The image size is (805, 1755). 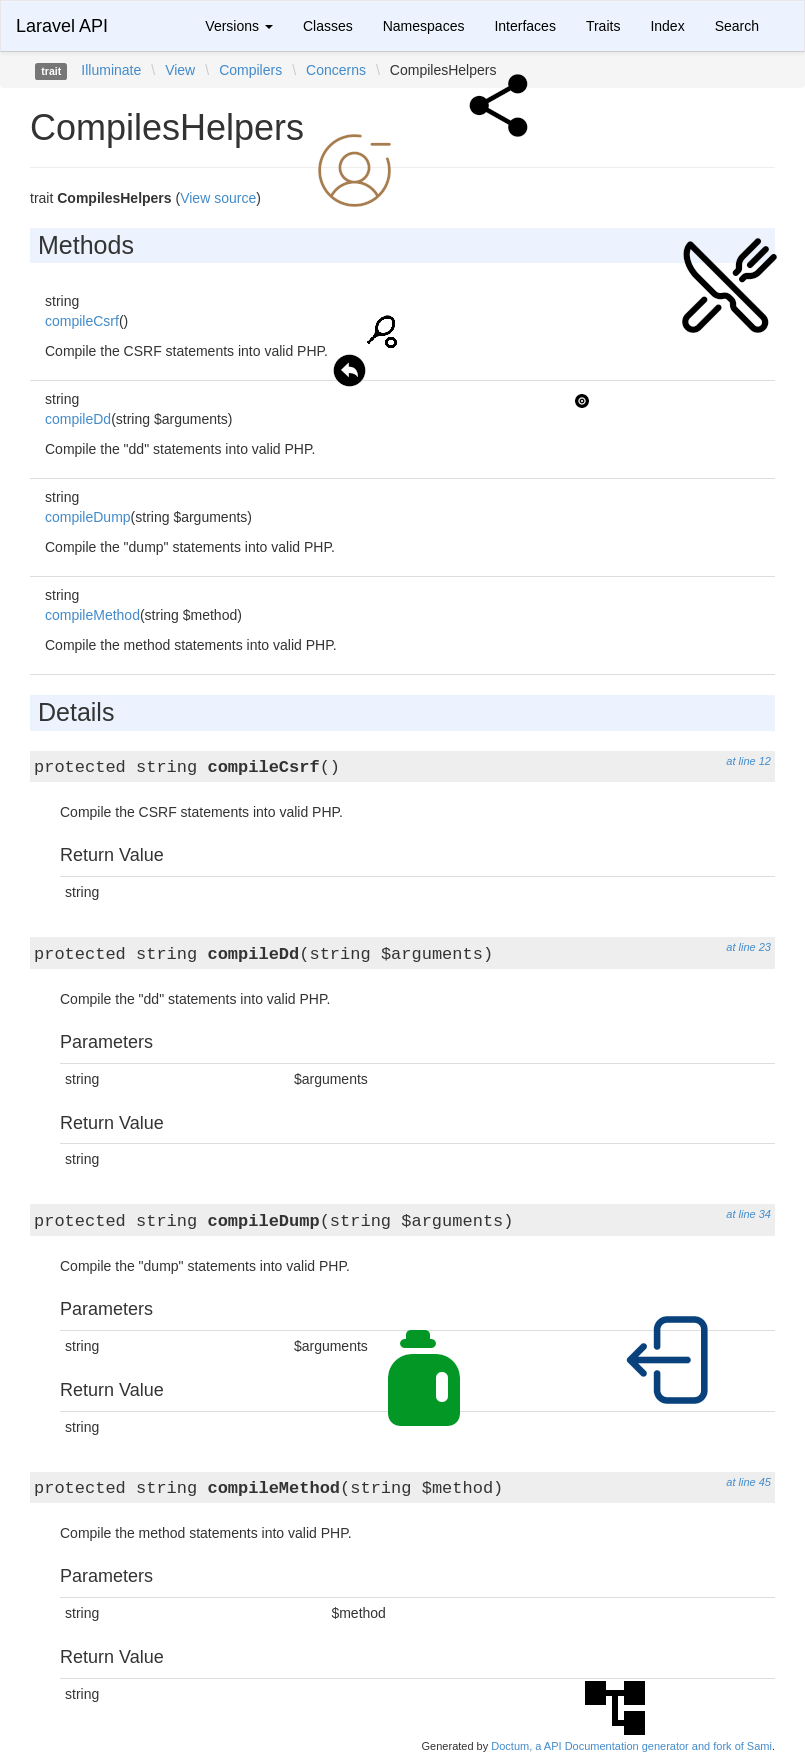 What do you see at coordinates (498, 105) in the screenshot?
I see `share content to social media` at bounding box center [498, 105].